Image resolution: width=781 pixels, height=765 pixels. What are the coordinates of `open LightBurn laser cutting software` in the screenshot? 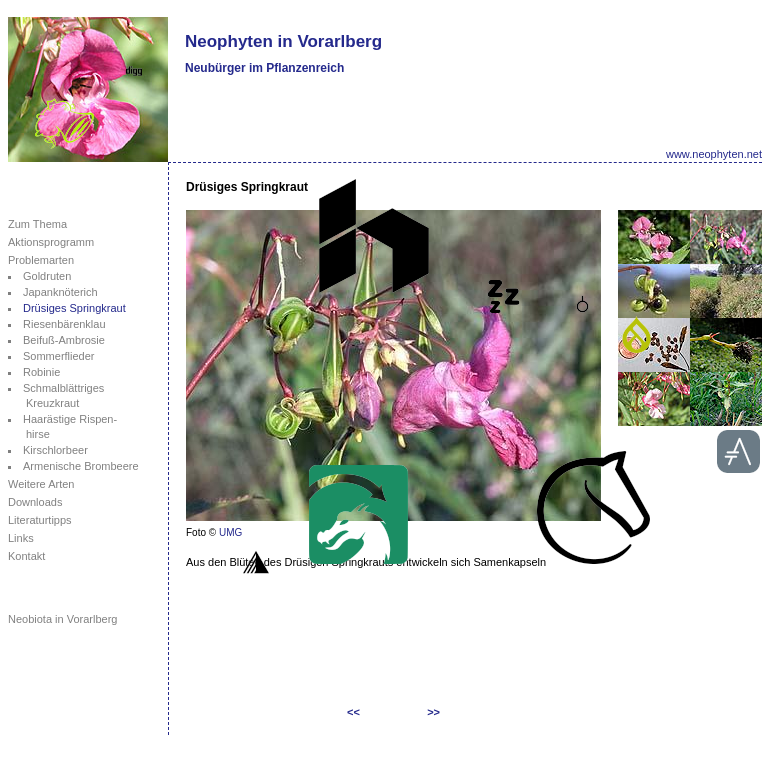 It's located at (358, 514).